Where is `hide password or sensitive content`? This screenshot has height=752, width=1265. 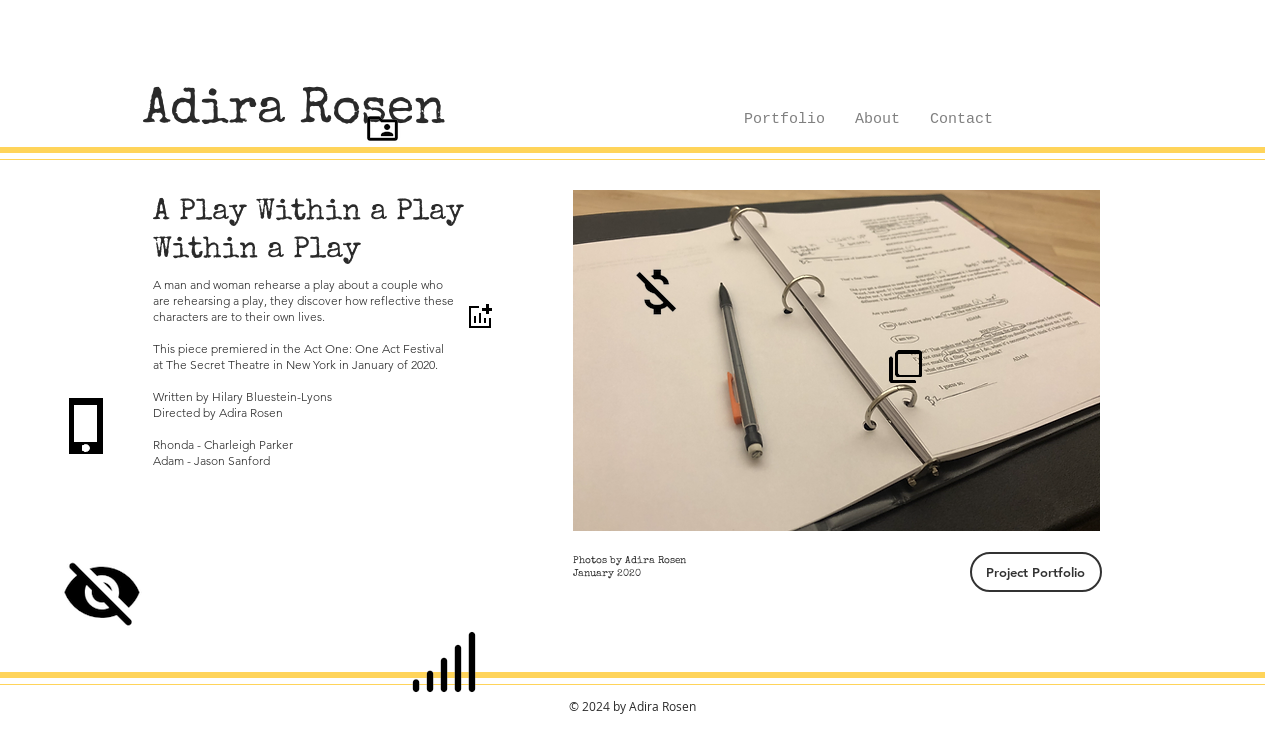
hide password or sensitive content is located at coordinates (102, 594).